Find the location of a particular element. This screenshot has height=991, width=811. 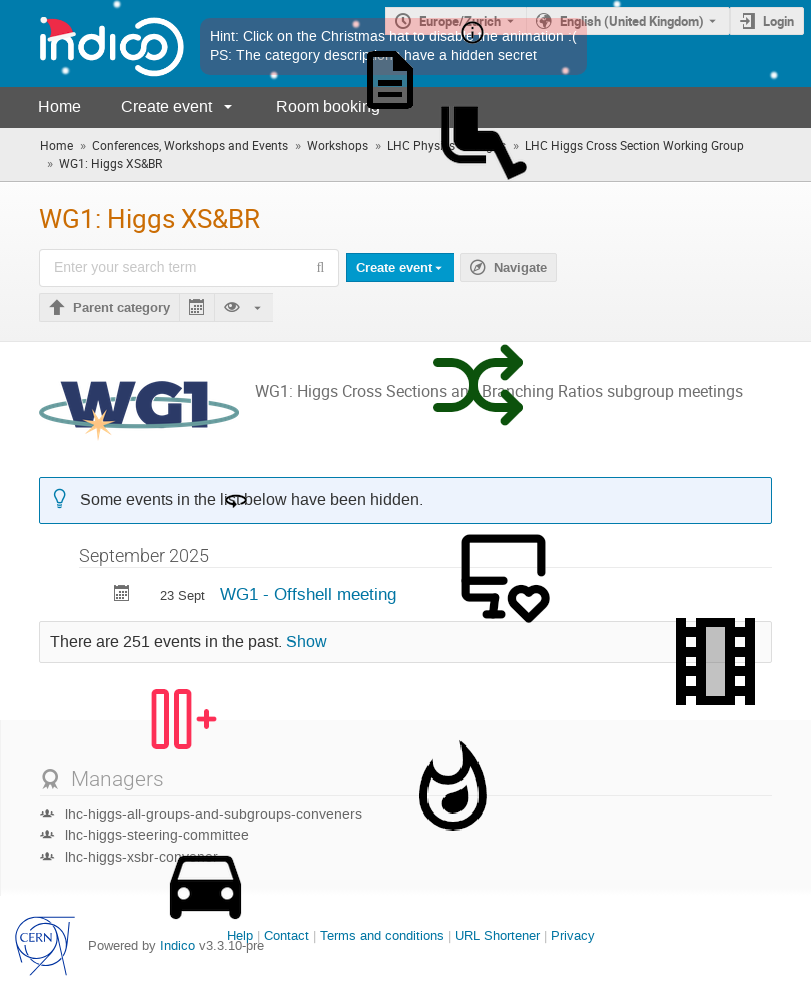

view trending or popular content is located at coordinates (453, 788).